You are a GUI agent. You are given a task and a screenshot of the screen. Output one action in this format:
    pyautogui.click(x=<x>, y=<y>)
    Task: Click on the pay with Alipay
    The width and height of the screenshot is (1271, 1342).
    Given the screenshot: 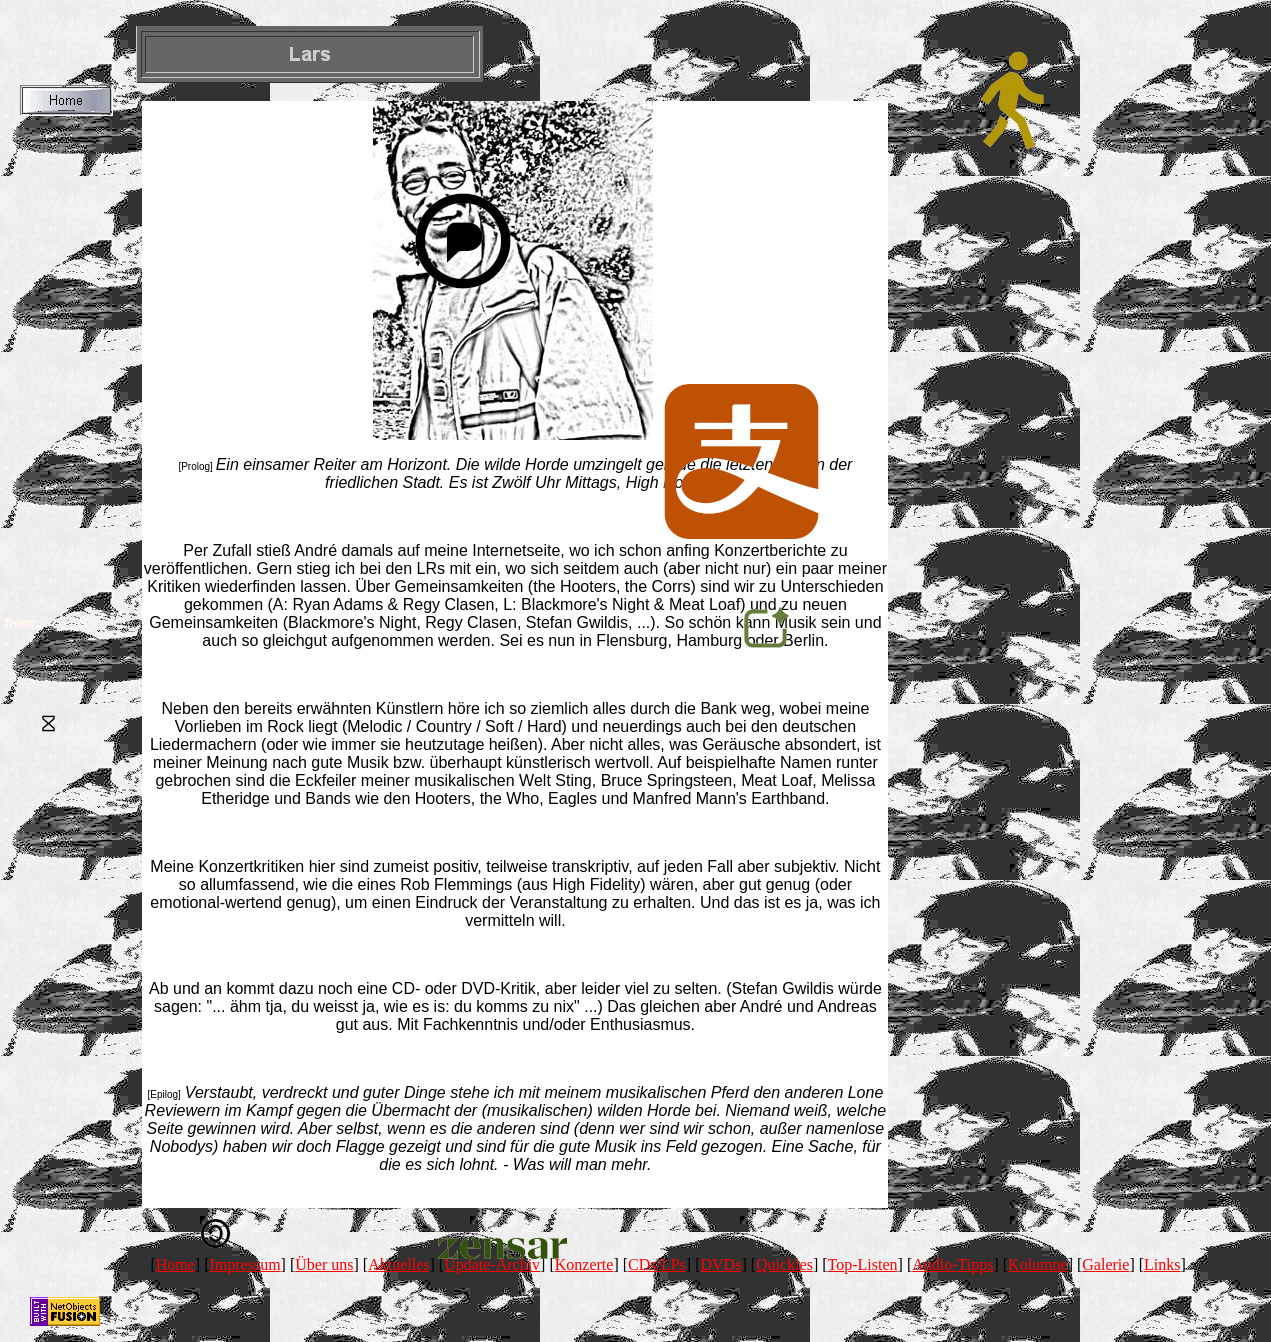 What is the action you would take?
    pyautogui.click(x=741, y=461)
    